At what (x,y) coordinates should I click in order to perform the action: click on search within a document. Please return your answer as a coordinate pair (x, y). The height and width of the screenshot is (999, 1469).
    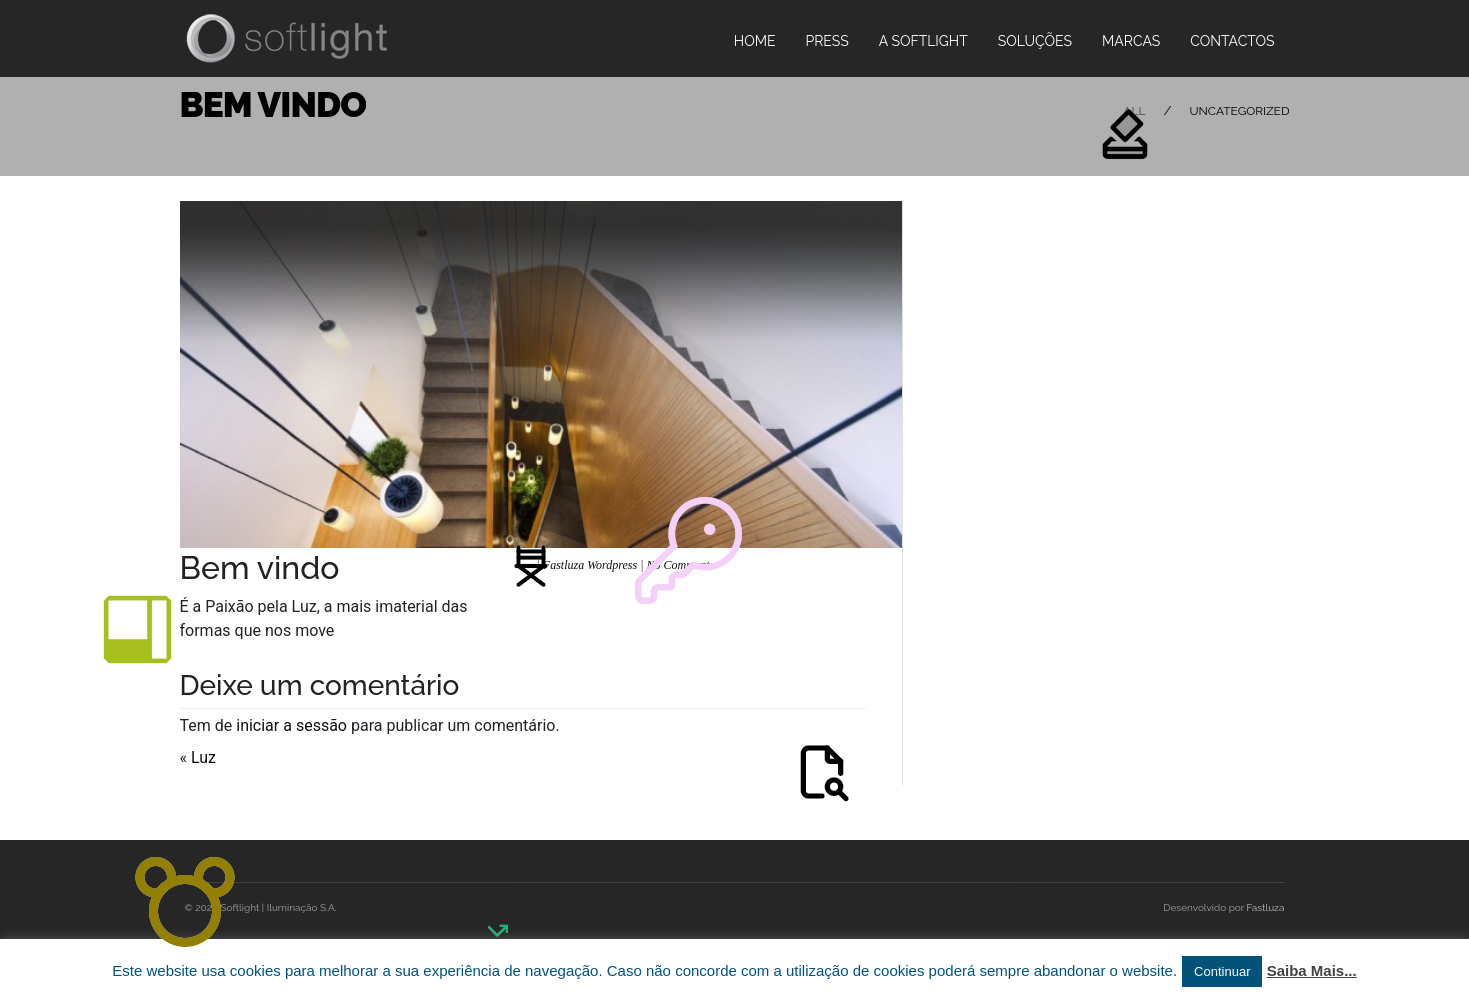
    Looking at the image, I should click on (822, 772).